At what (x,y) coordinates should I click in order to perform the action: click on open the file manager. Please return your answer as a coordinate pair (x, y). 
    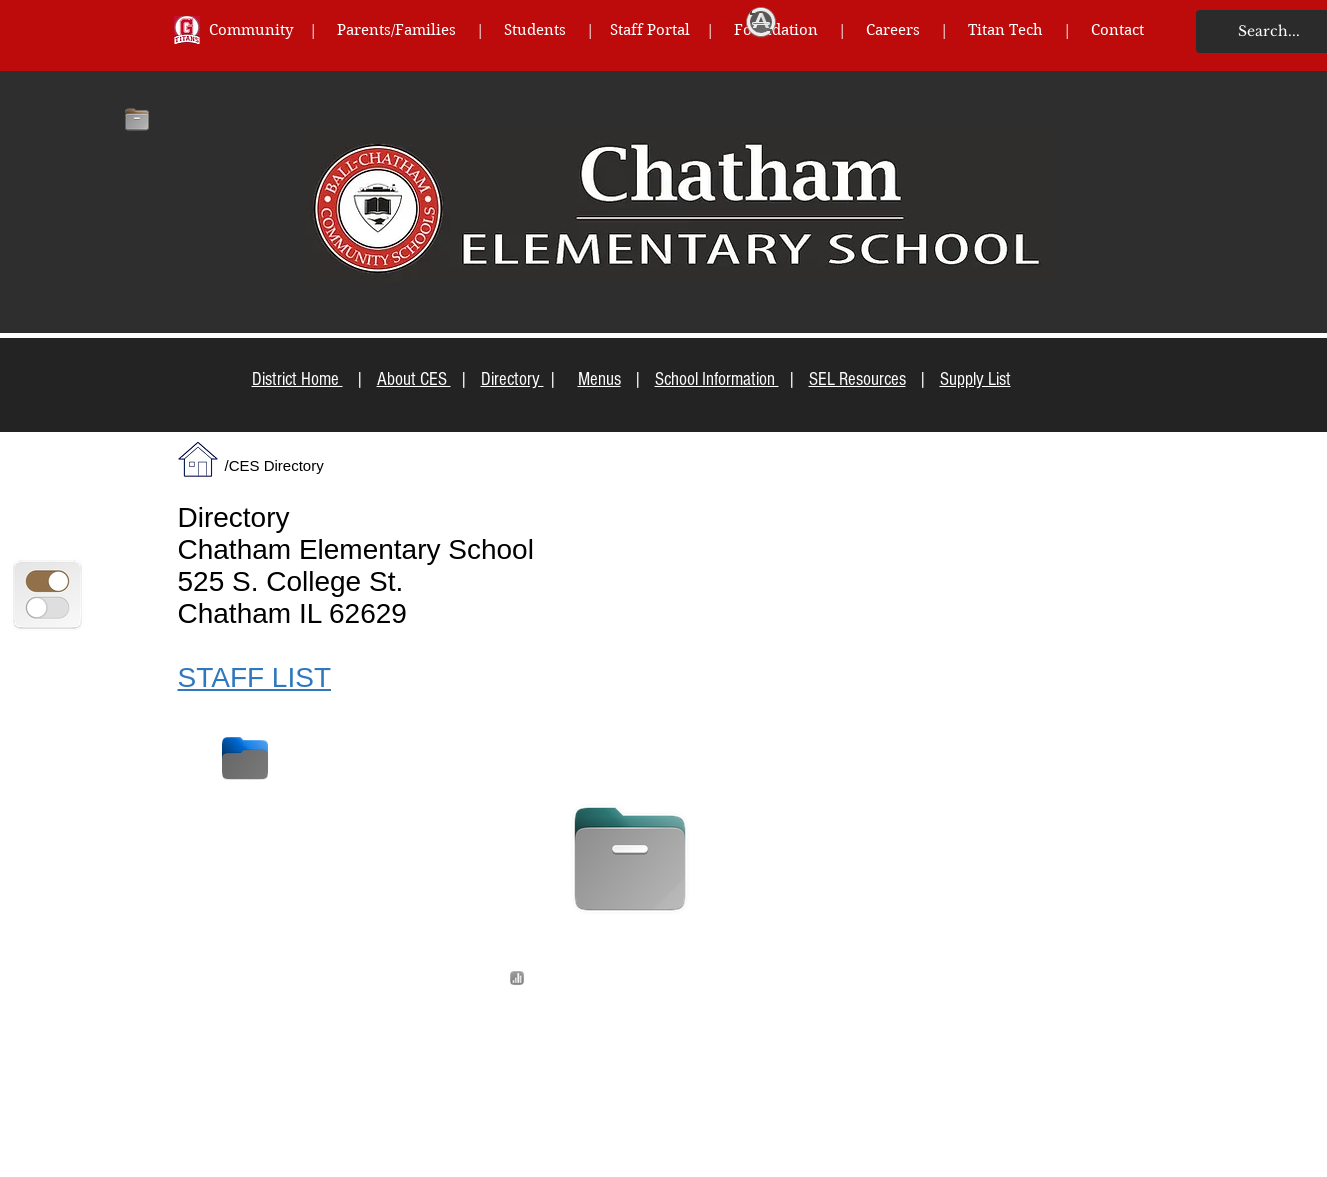
    Looking at the image, I should click on (137, 119).